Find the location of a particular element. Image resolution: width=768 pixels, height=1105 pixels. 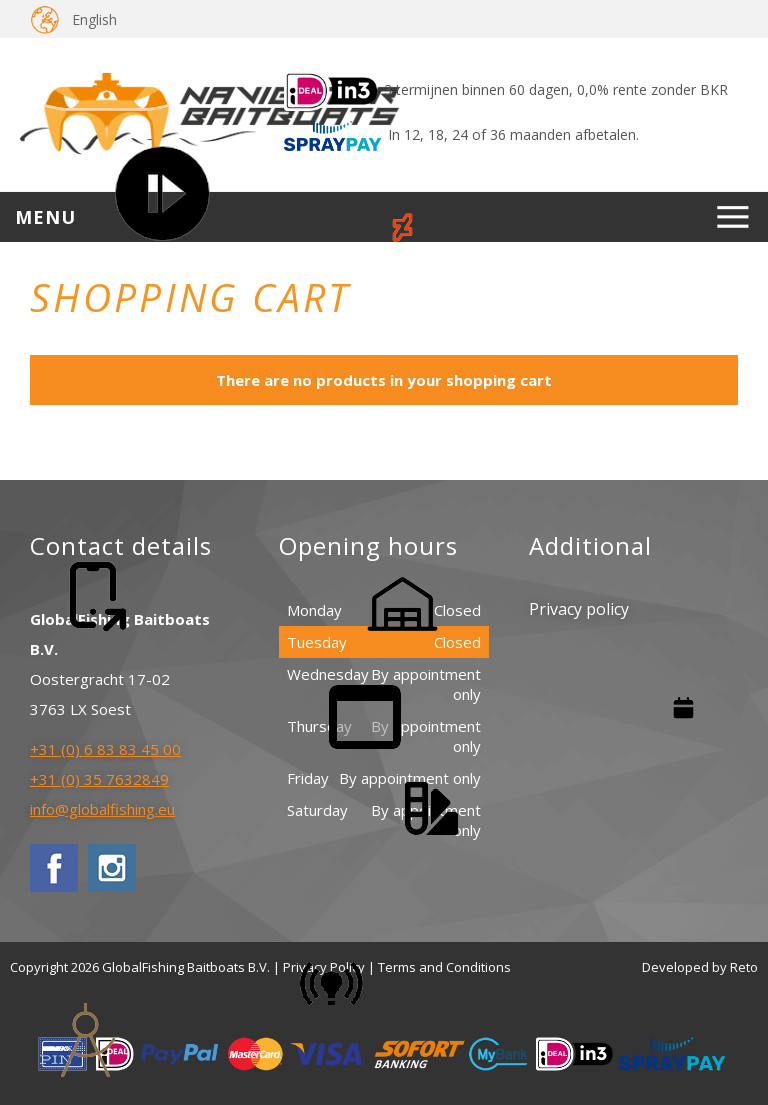

access color palette or theme settings is located at coordinates (431, 808).